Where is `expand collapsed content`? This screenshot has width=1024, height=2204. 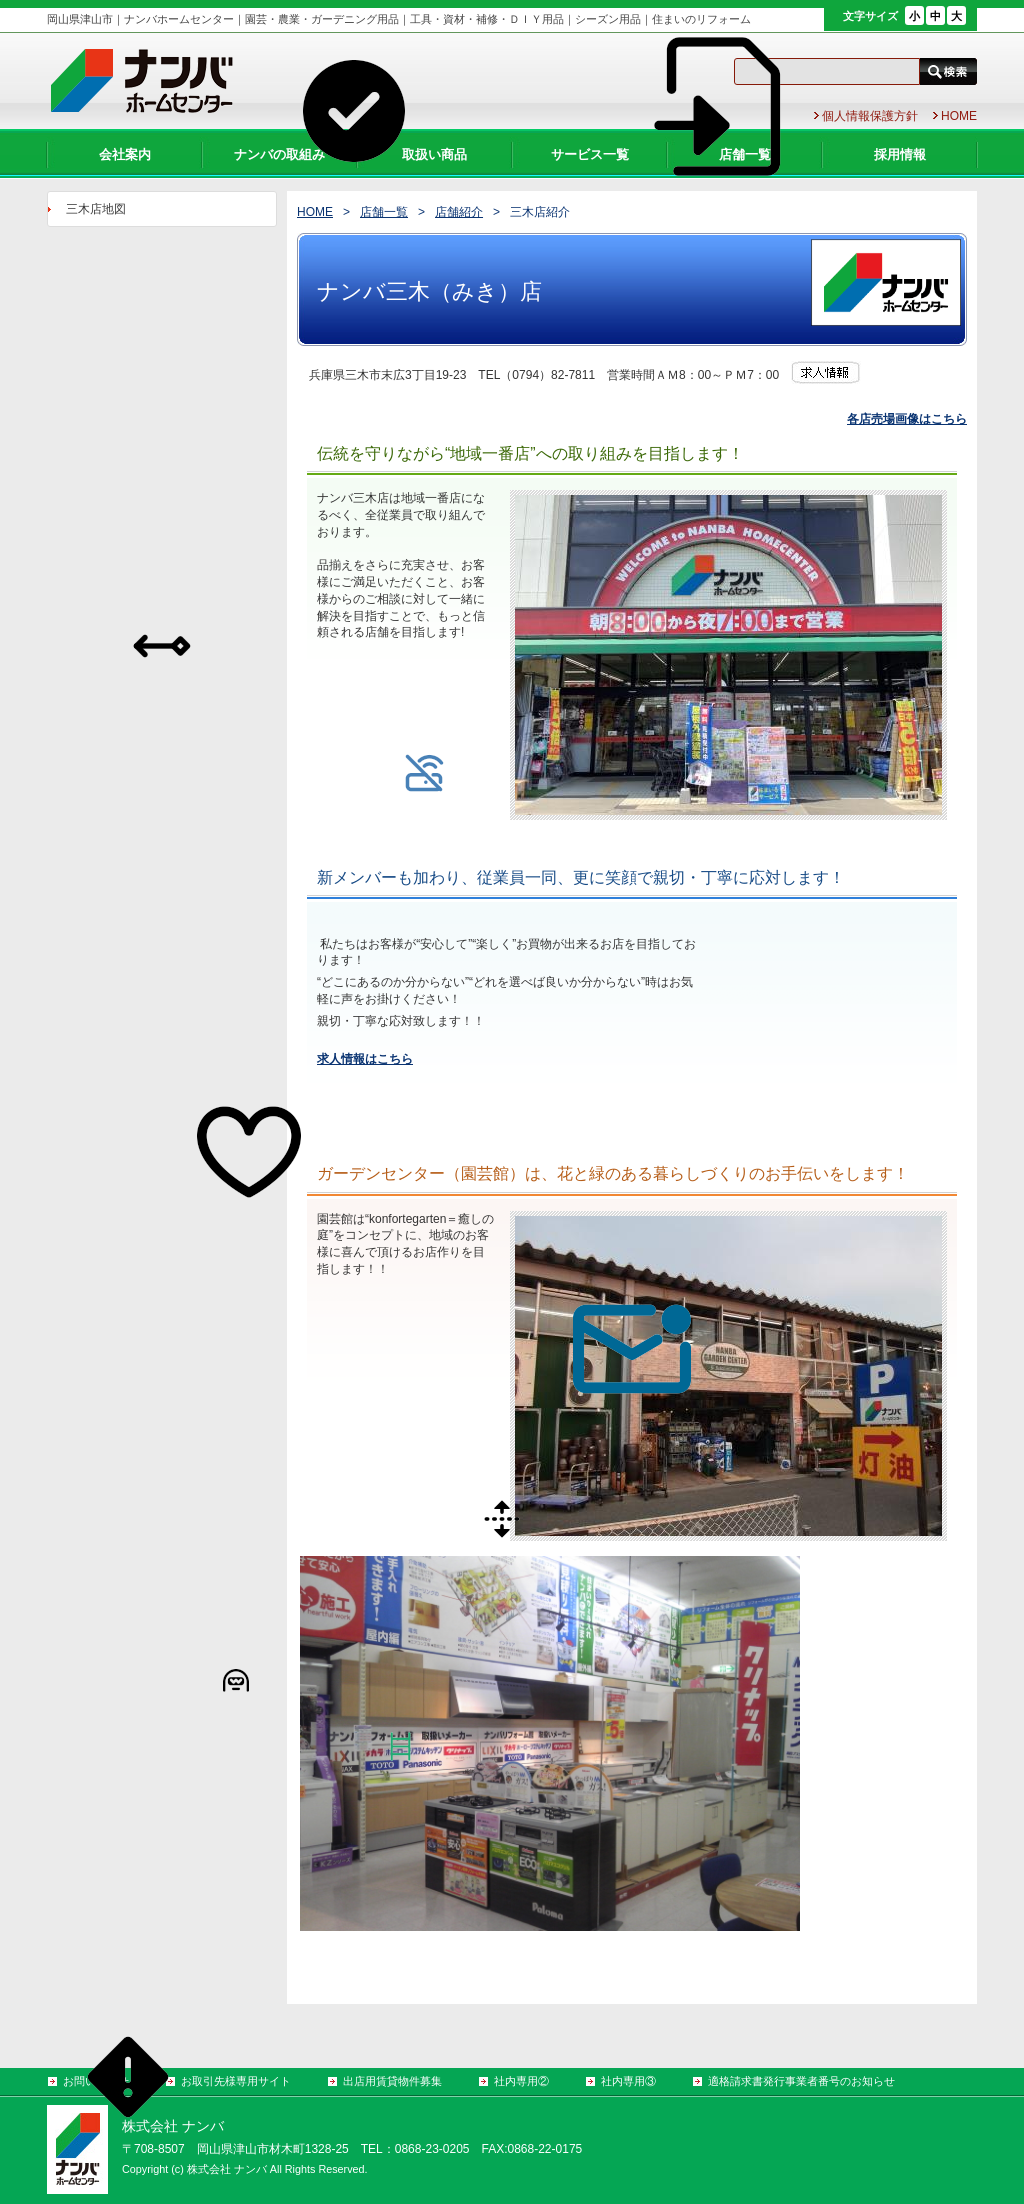 expand collapsed content is located at coordinates (502, 1519).